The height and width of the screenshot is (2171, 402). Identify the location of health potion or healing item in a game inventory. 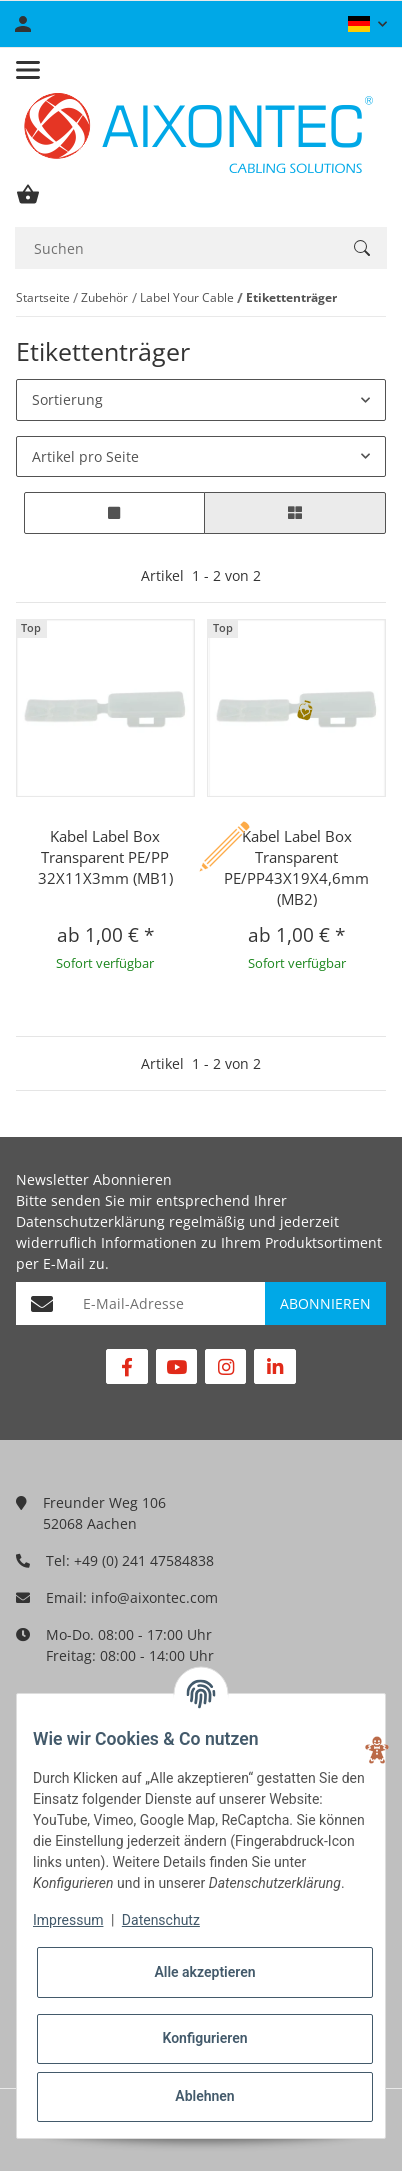
(305, 710).